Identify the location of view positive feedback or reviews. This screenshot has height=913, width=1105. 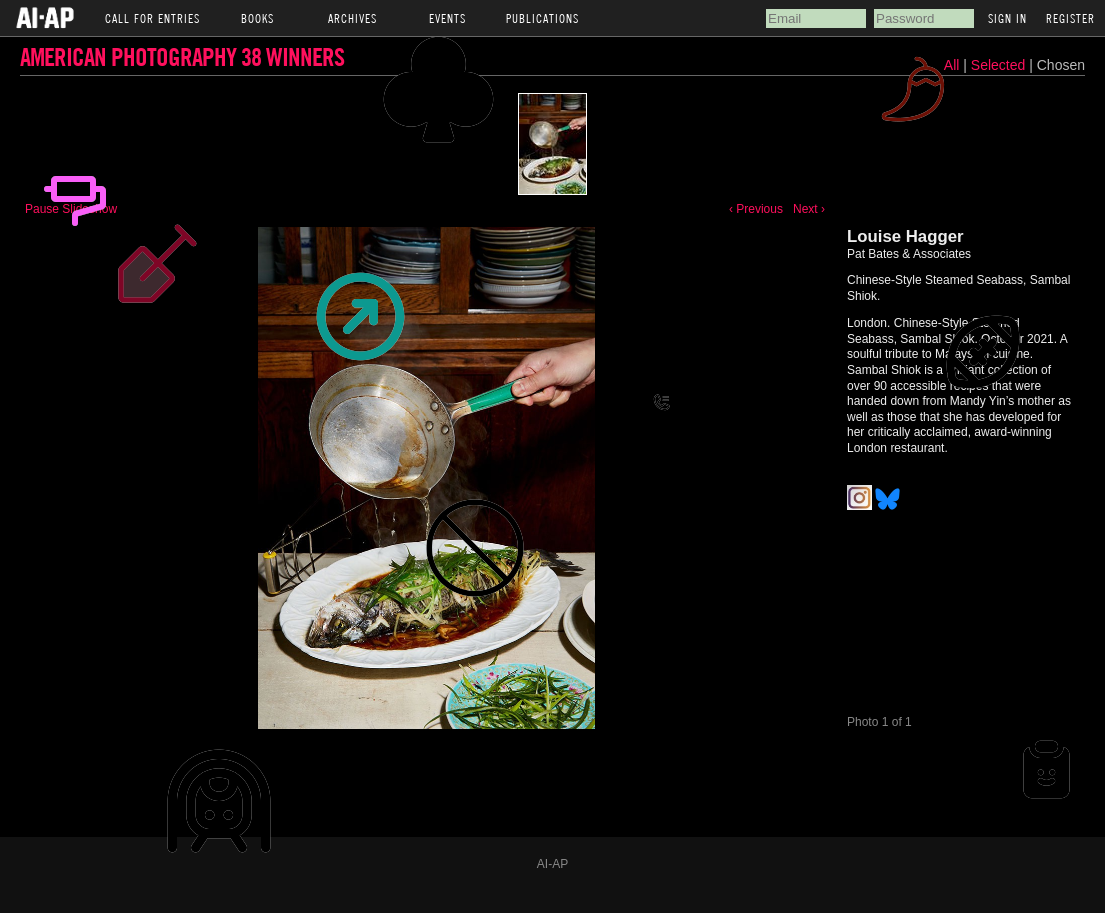
(1046, 769).